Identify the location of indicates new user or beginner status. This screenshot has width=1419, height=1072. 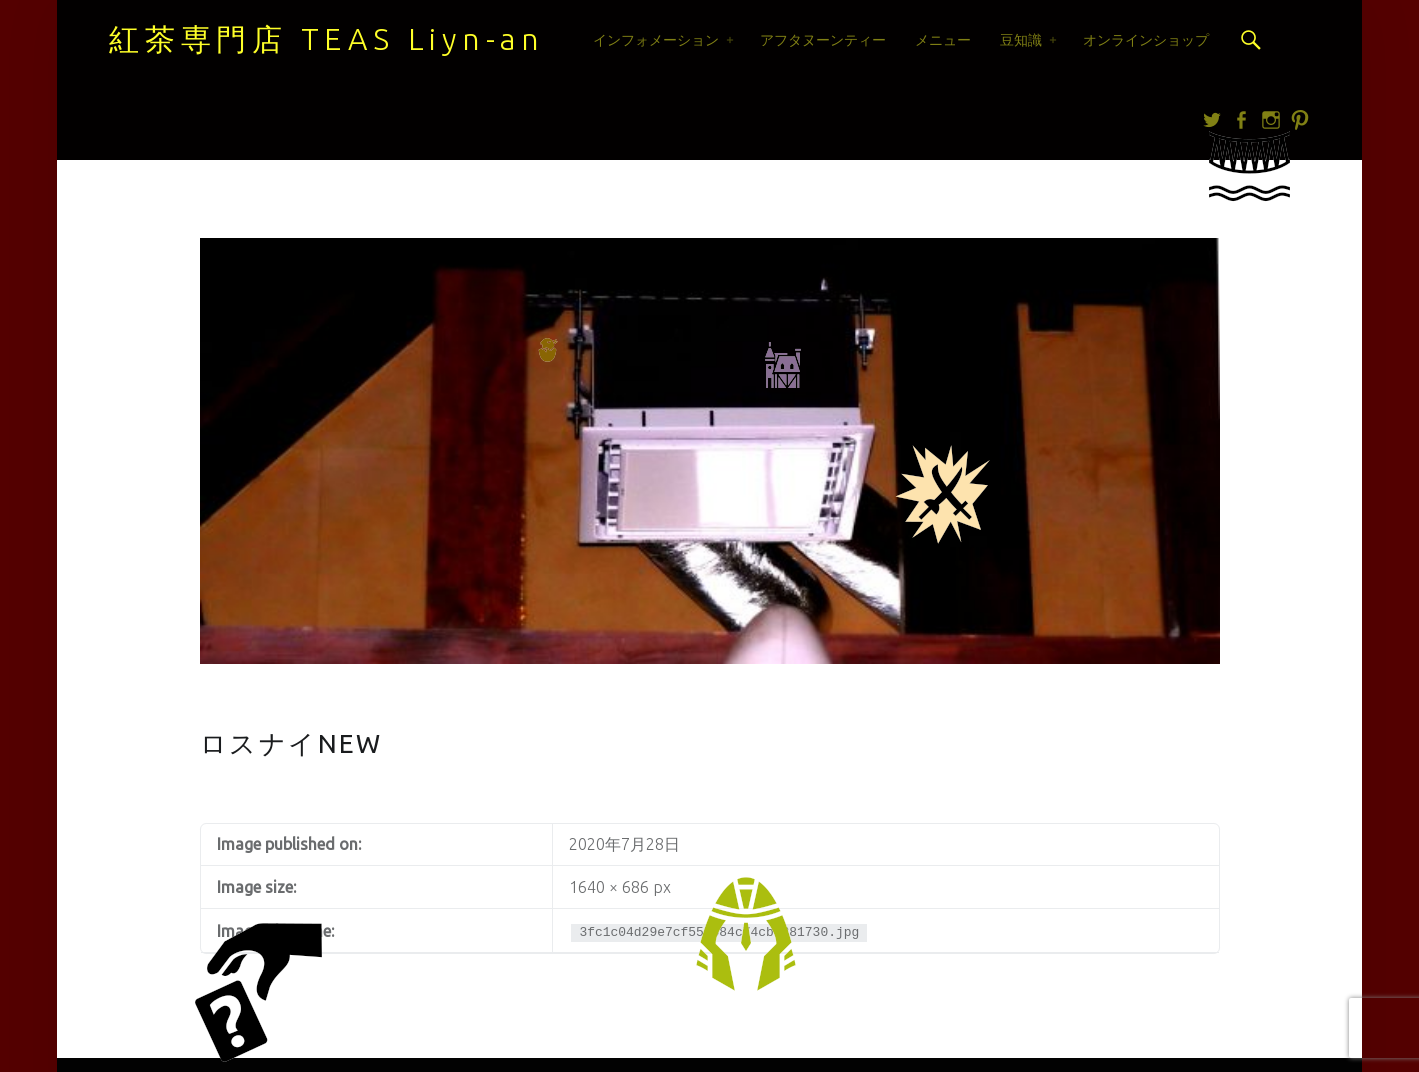
(547, 349).